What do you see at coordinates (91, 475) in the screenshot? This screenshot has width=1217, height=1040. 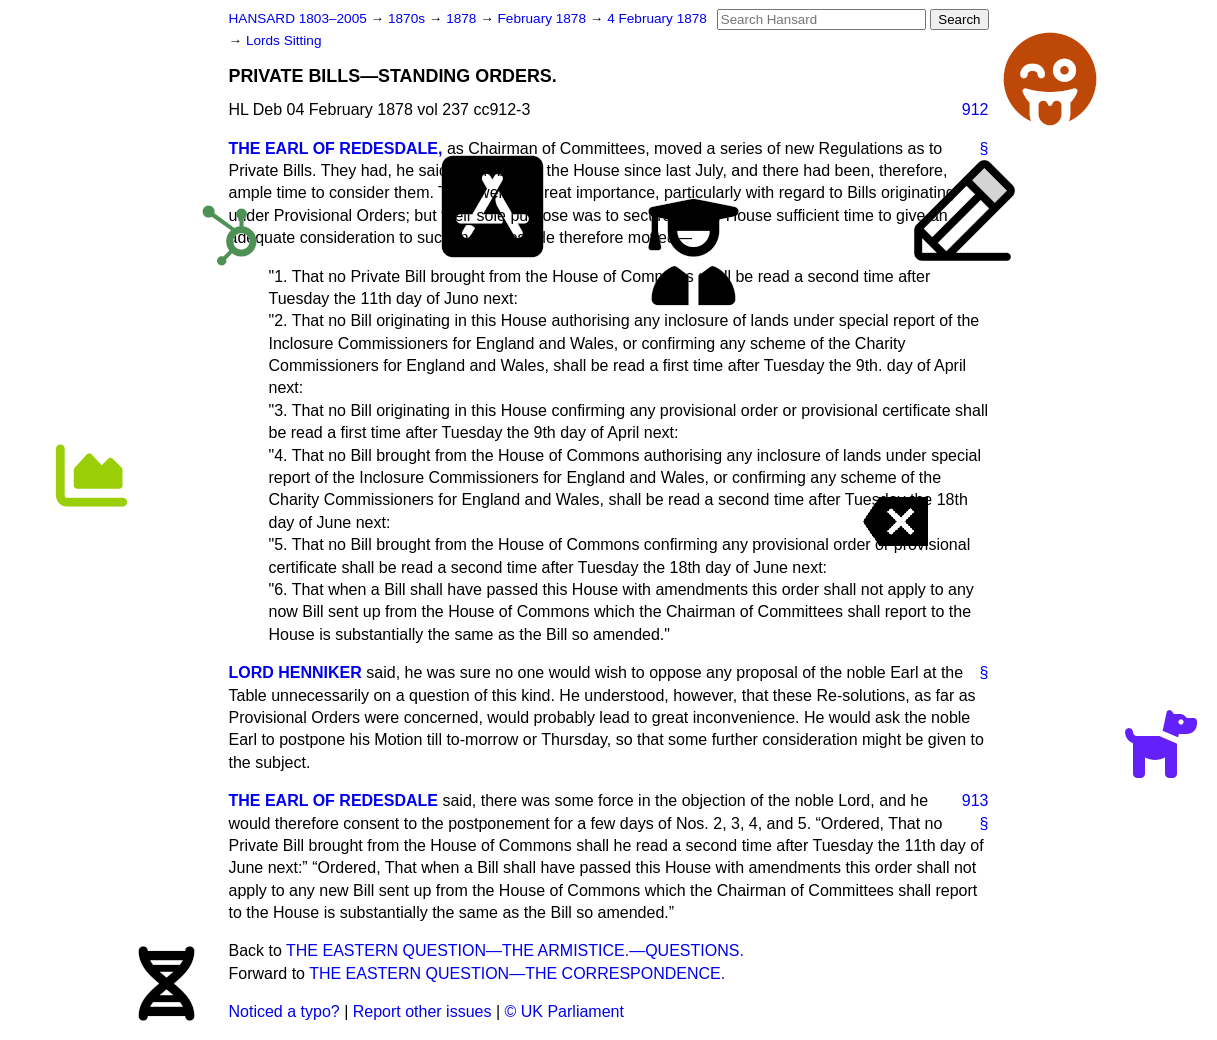 I see `view area chart analytics` at bounding box center [91, 475].